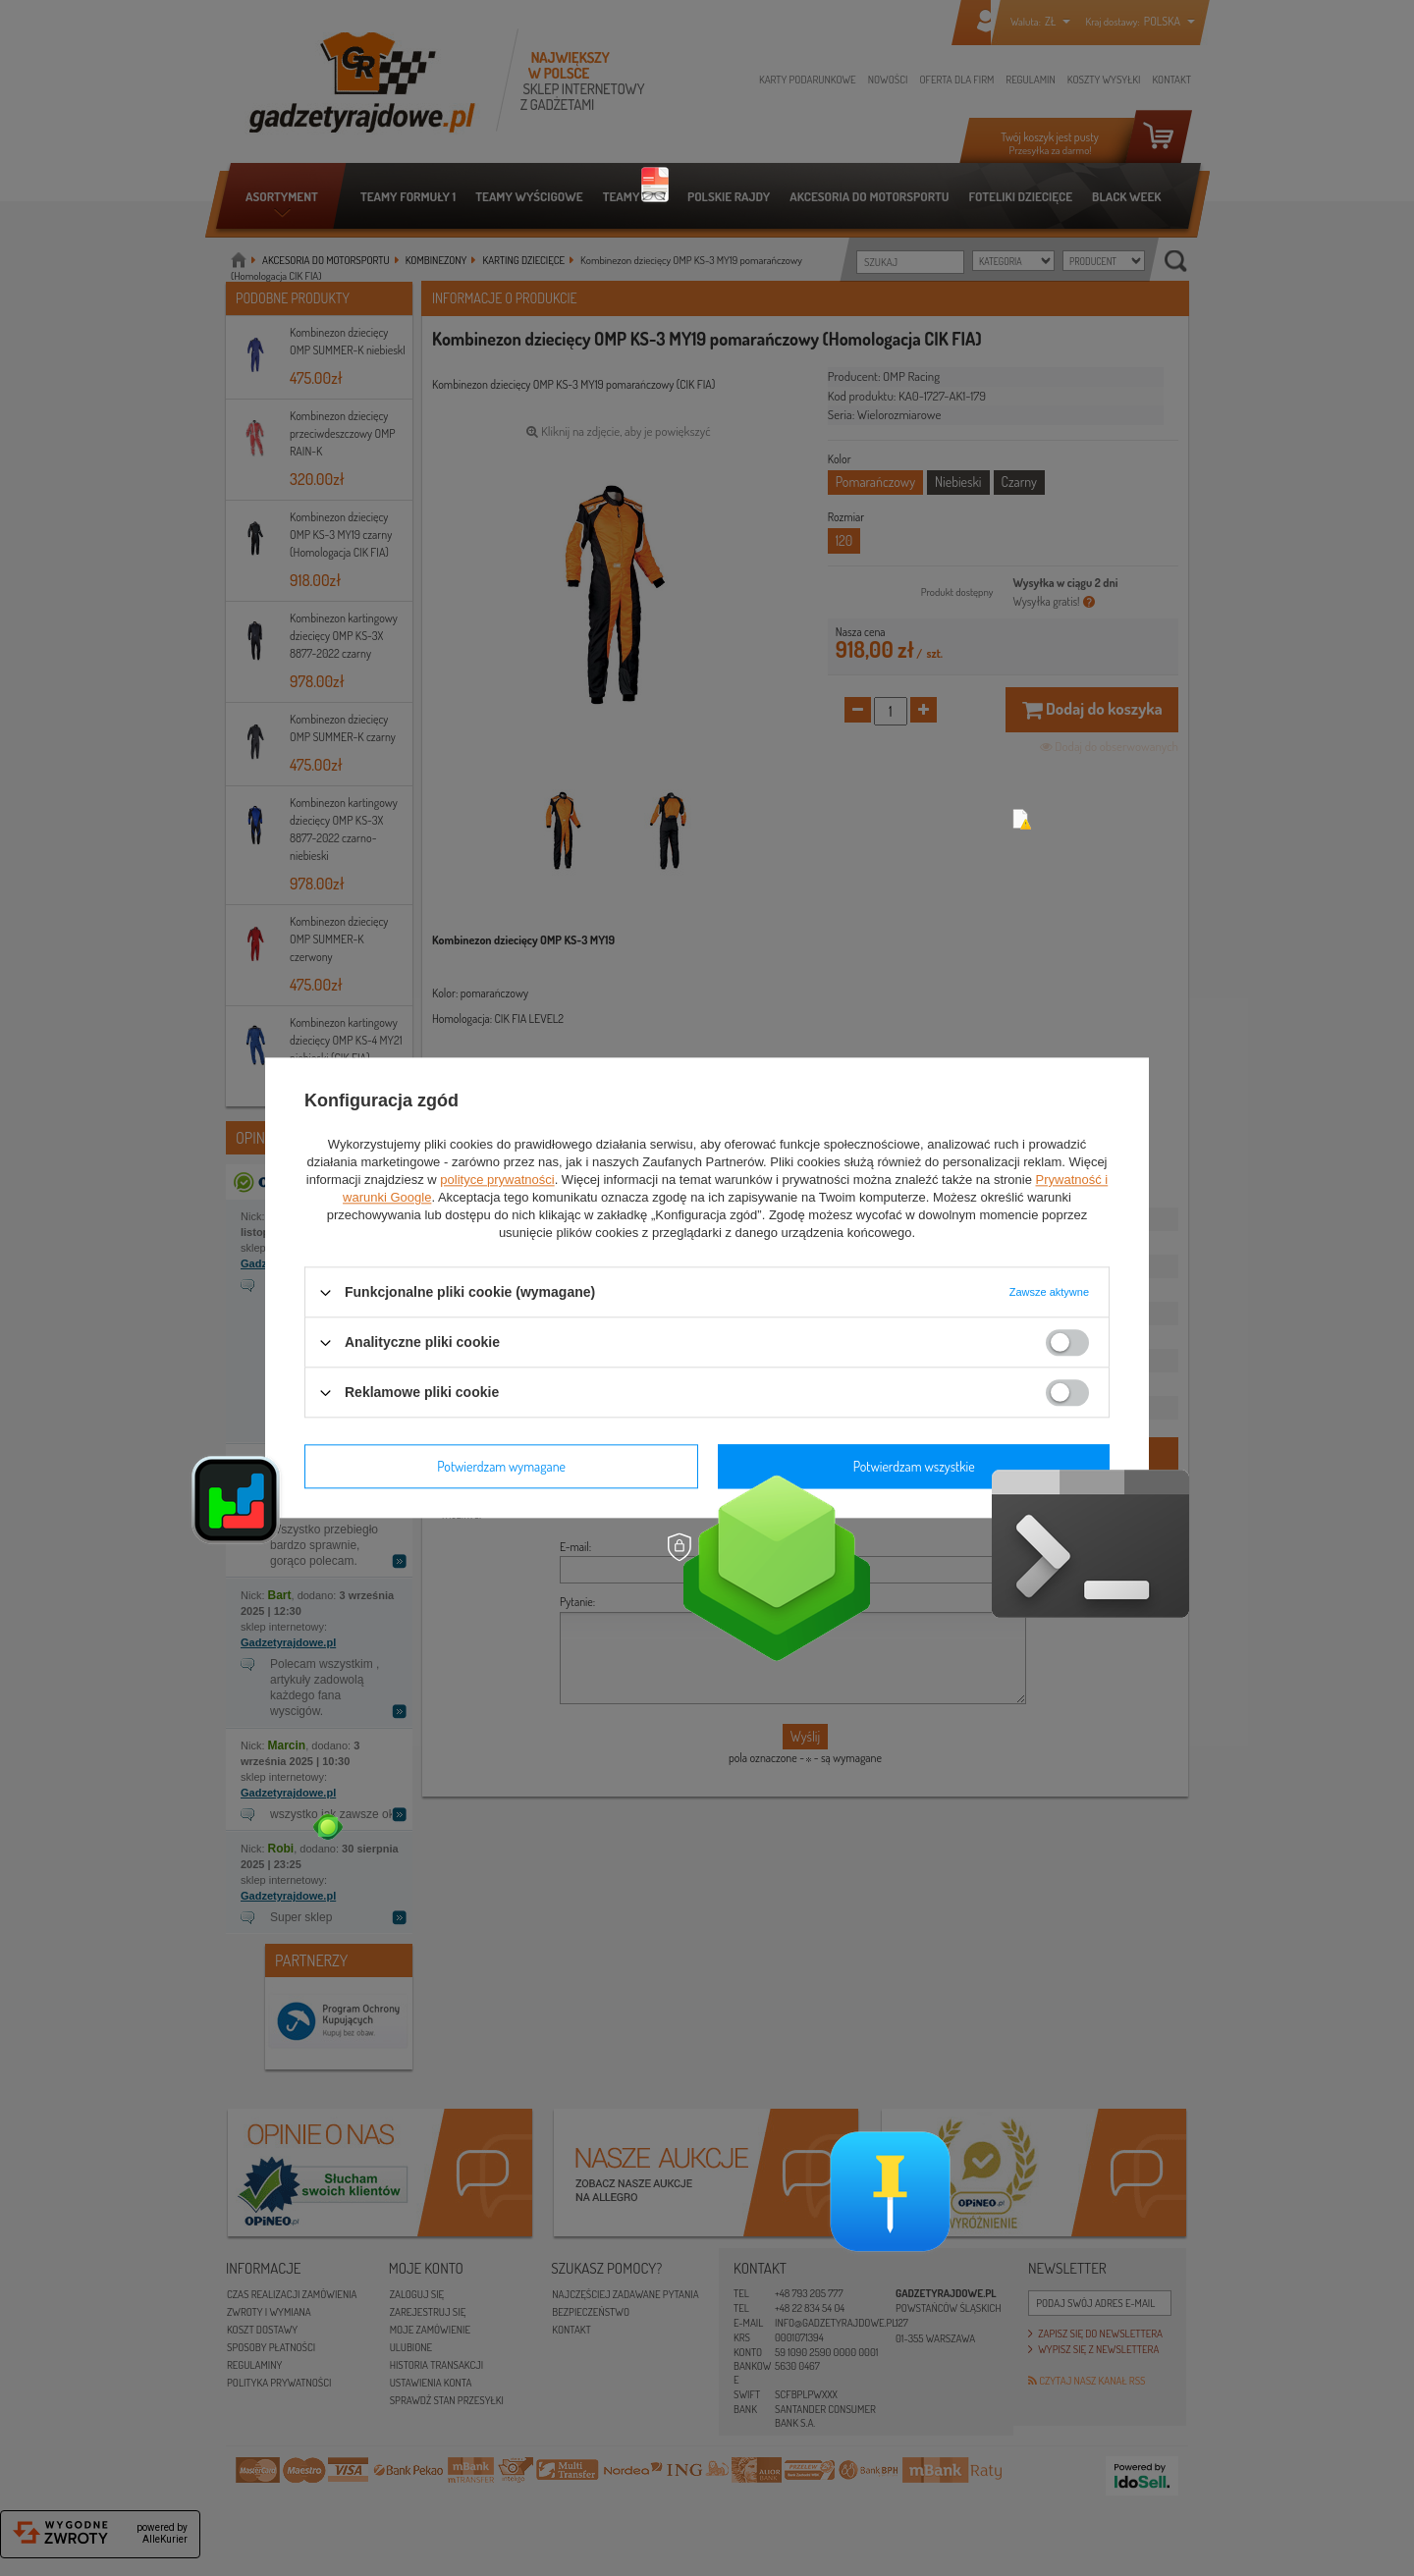  Describe the element at coordinates (236, 1500) in the screenshot. I see `launch petris puzzle game` at that location.